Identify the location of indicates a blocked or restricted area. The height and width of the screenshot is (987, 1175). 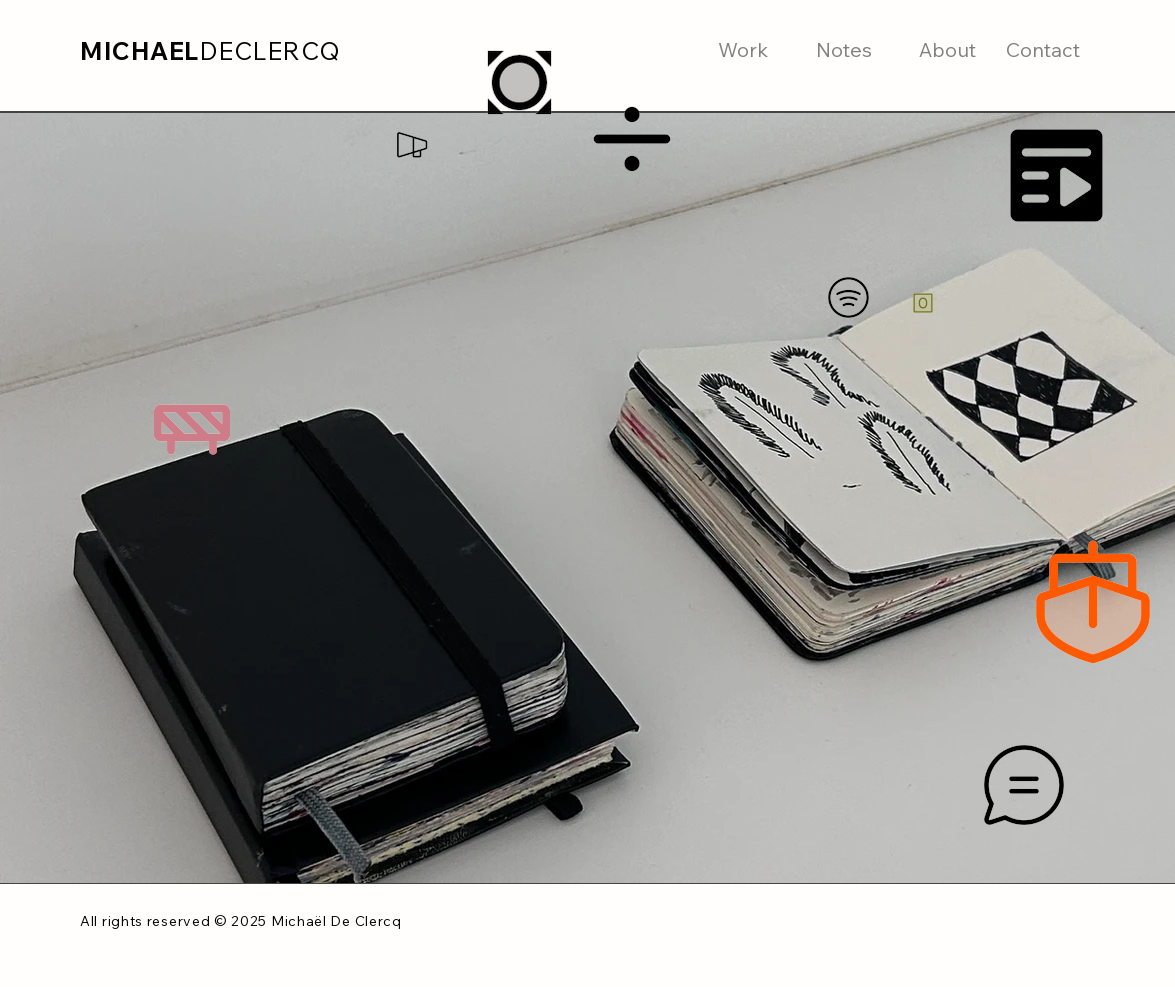
(192, 427).